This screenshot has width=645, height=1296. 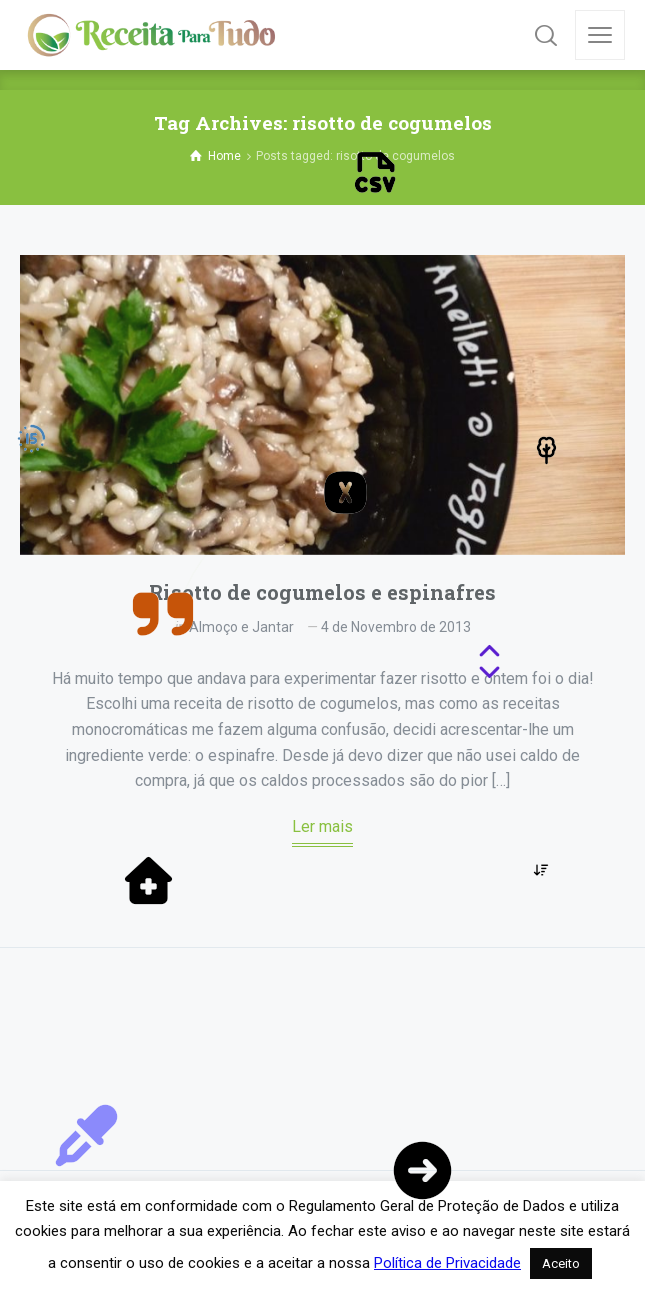 What do you see at coordinates (345, 492) in the screenshot?
I see `close or dismiss a dialog` at bounding box center [345, 492].